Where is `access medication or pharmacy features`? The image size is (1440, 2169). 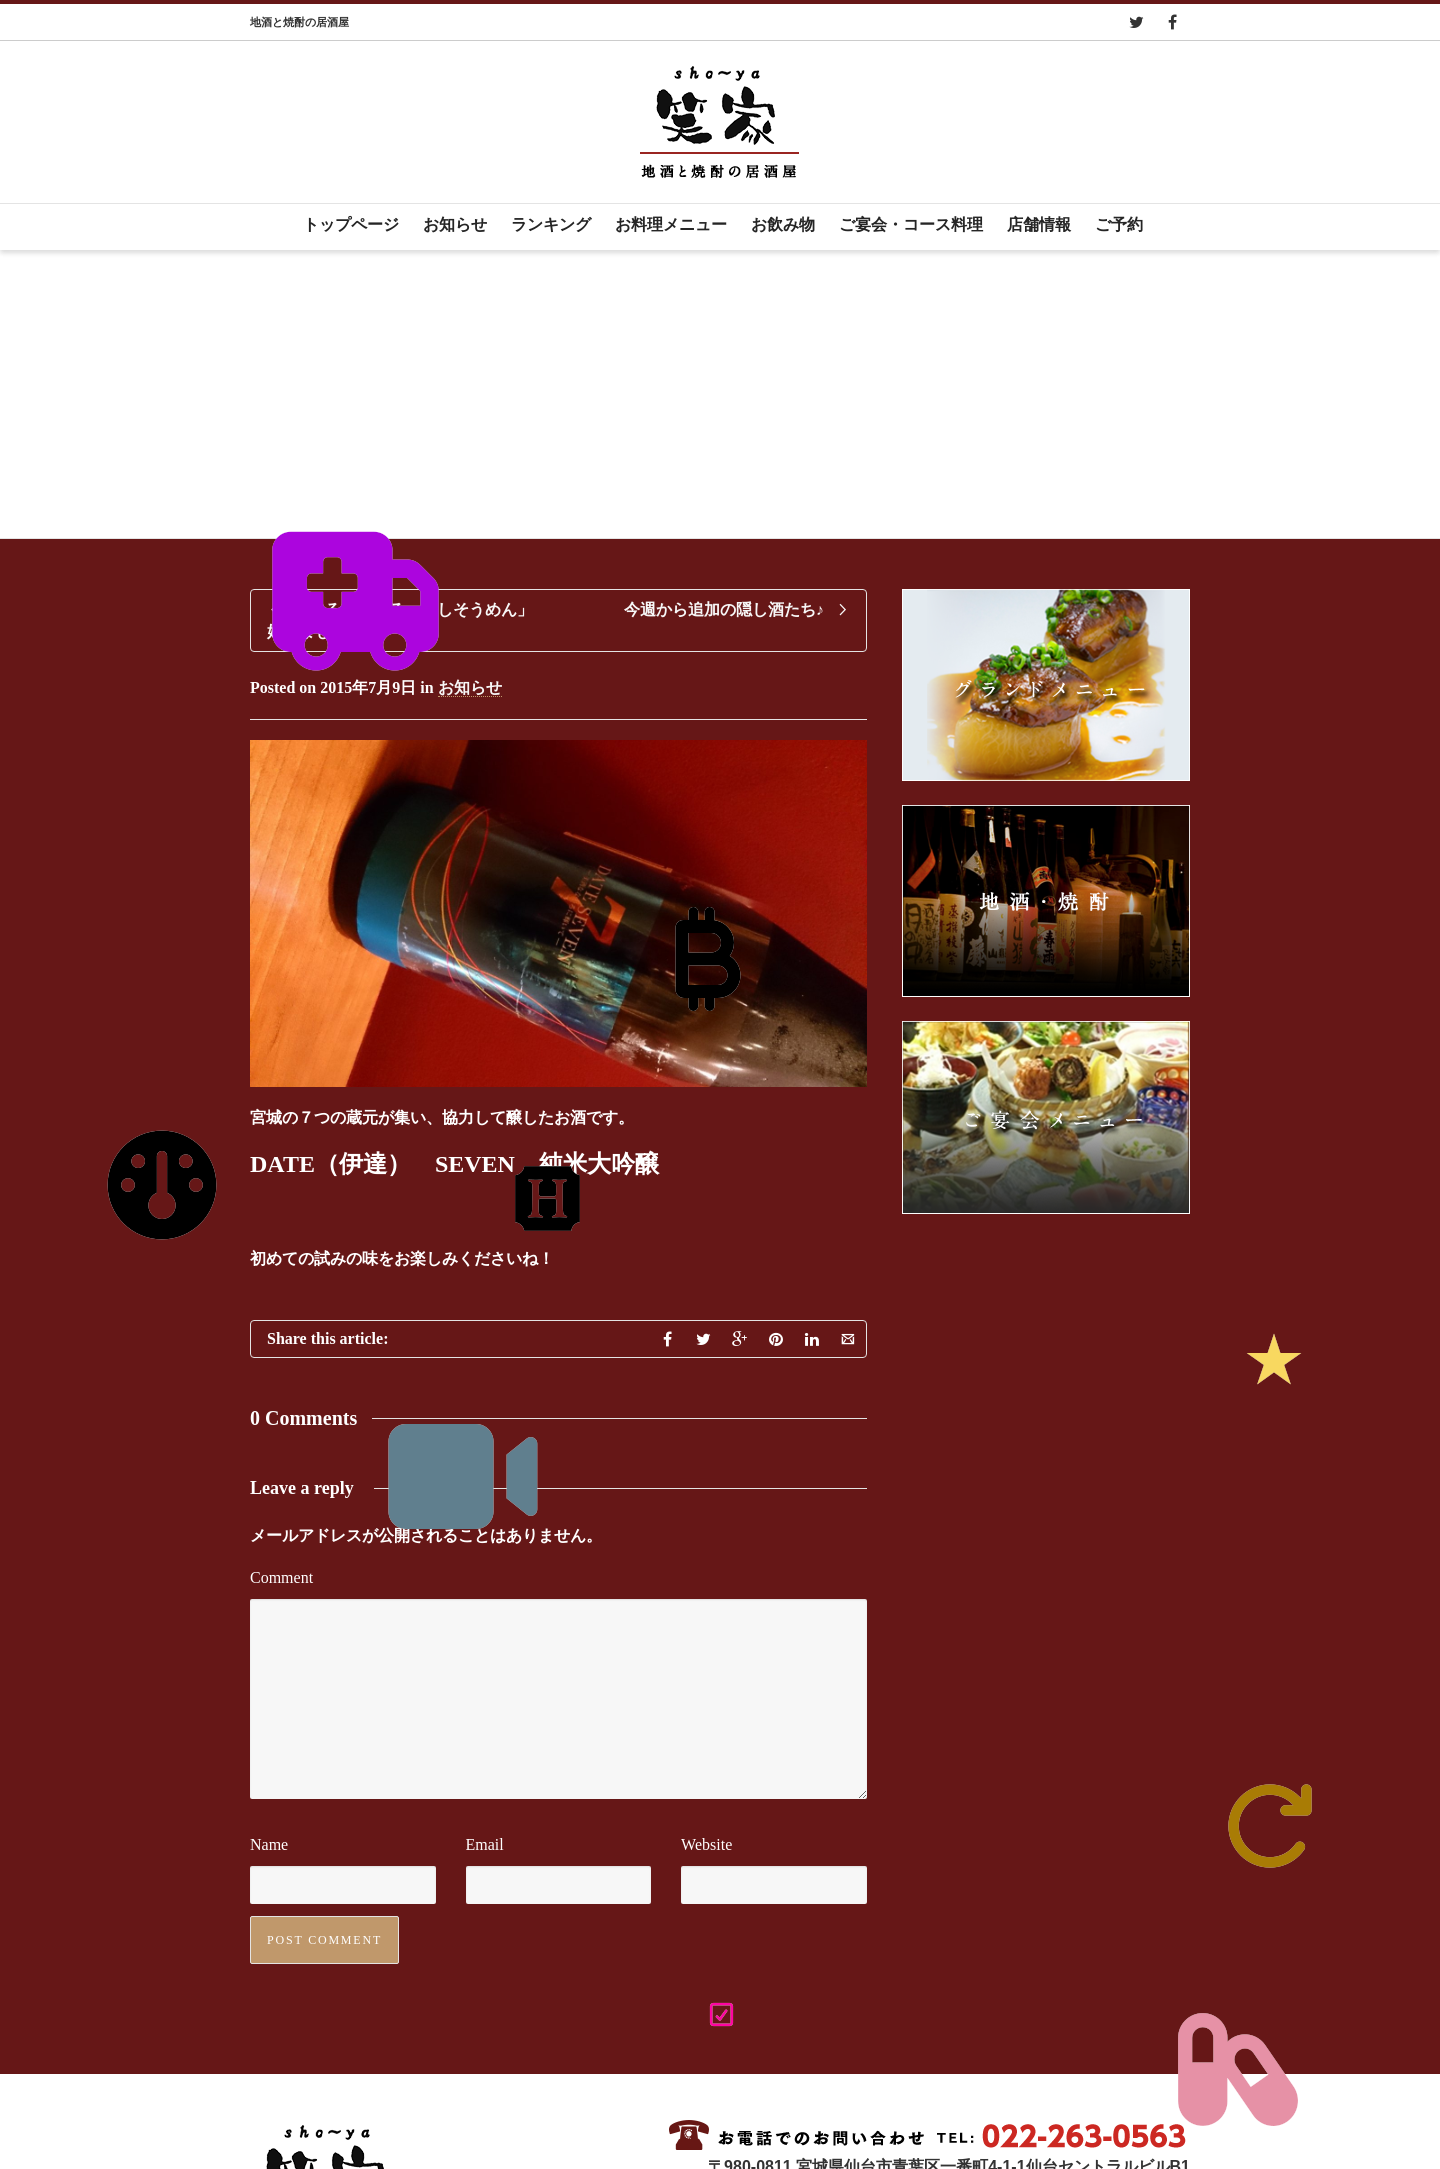
access medication or pharmacy features is located at coordinates (1234, 2069).